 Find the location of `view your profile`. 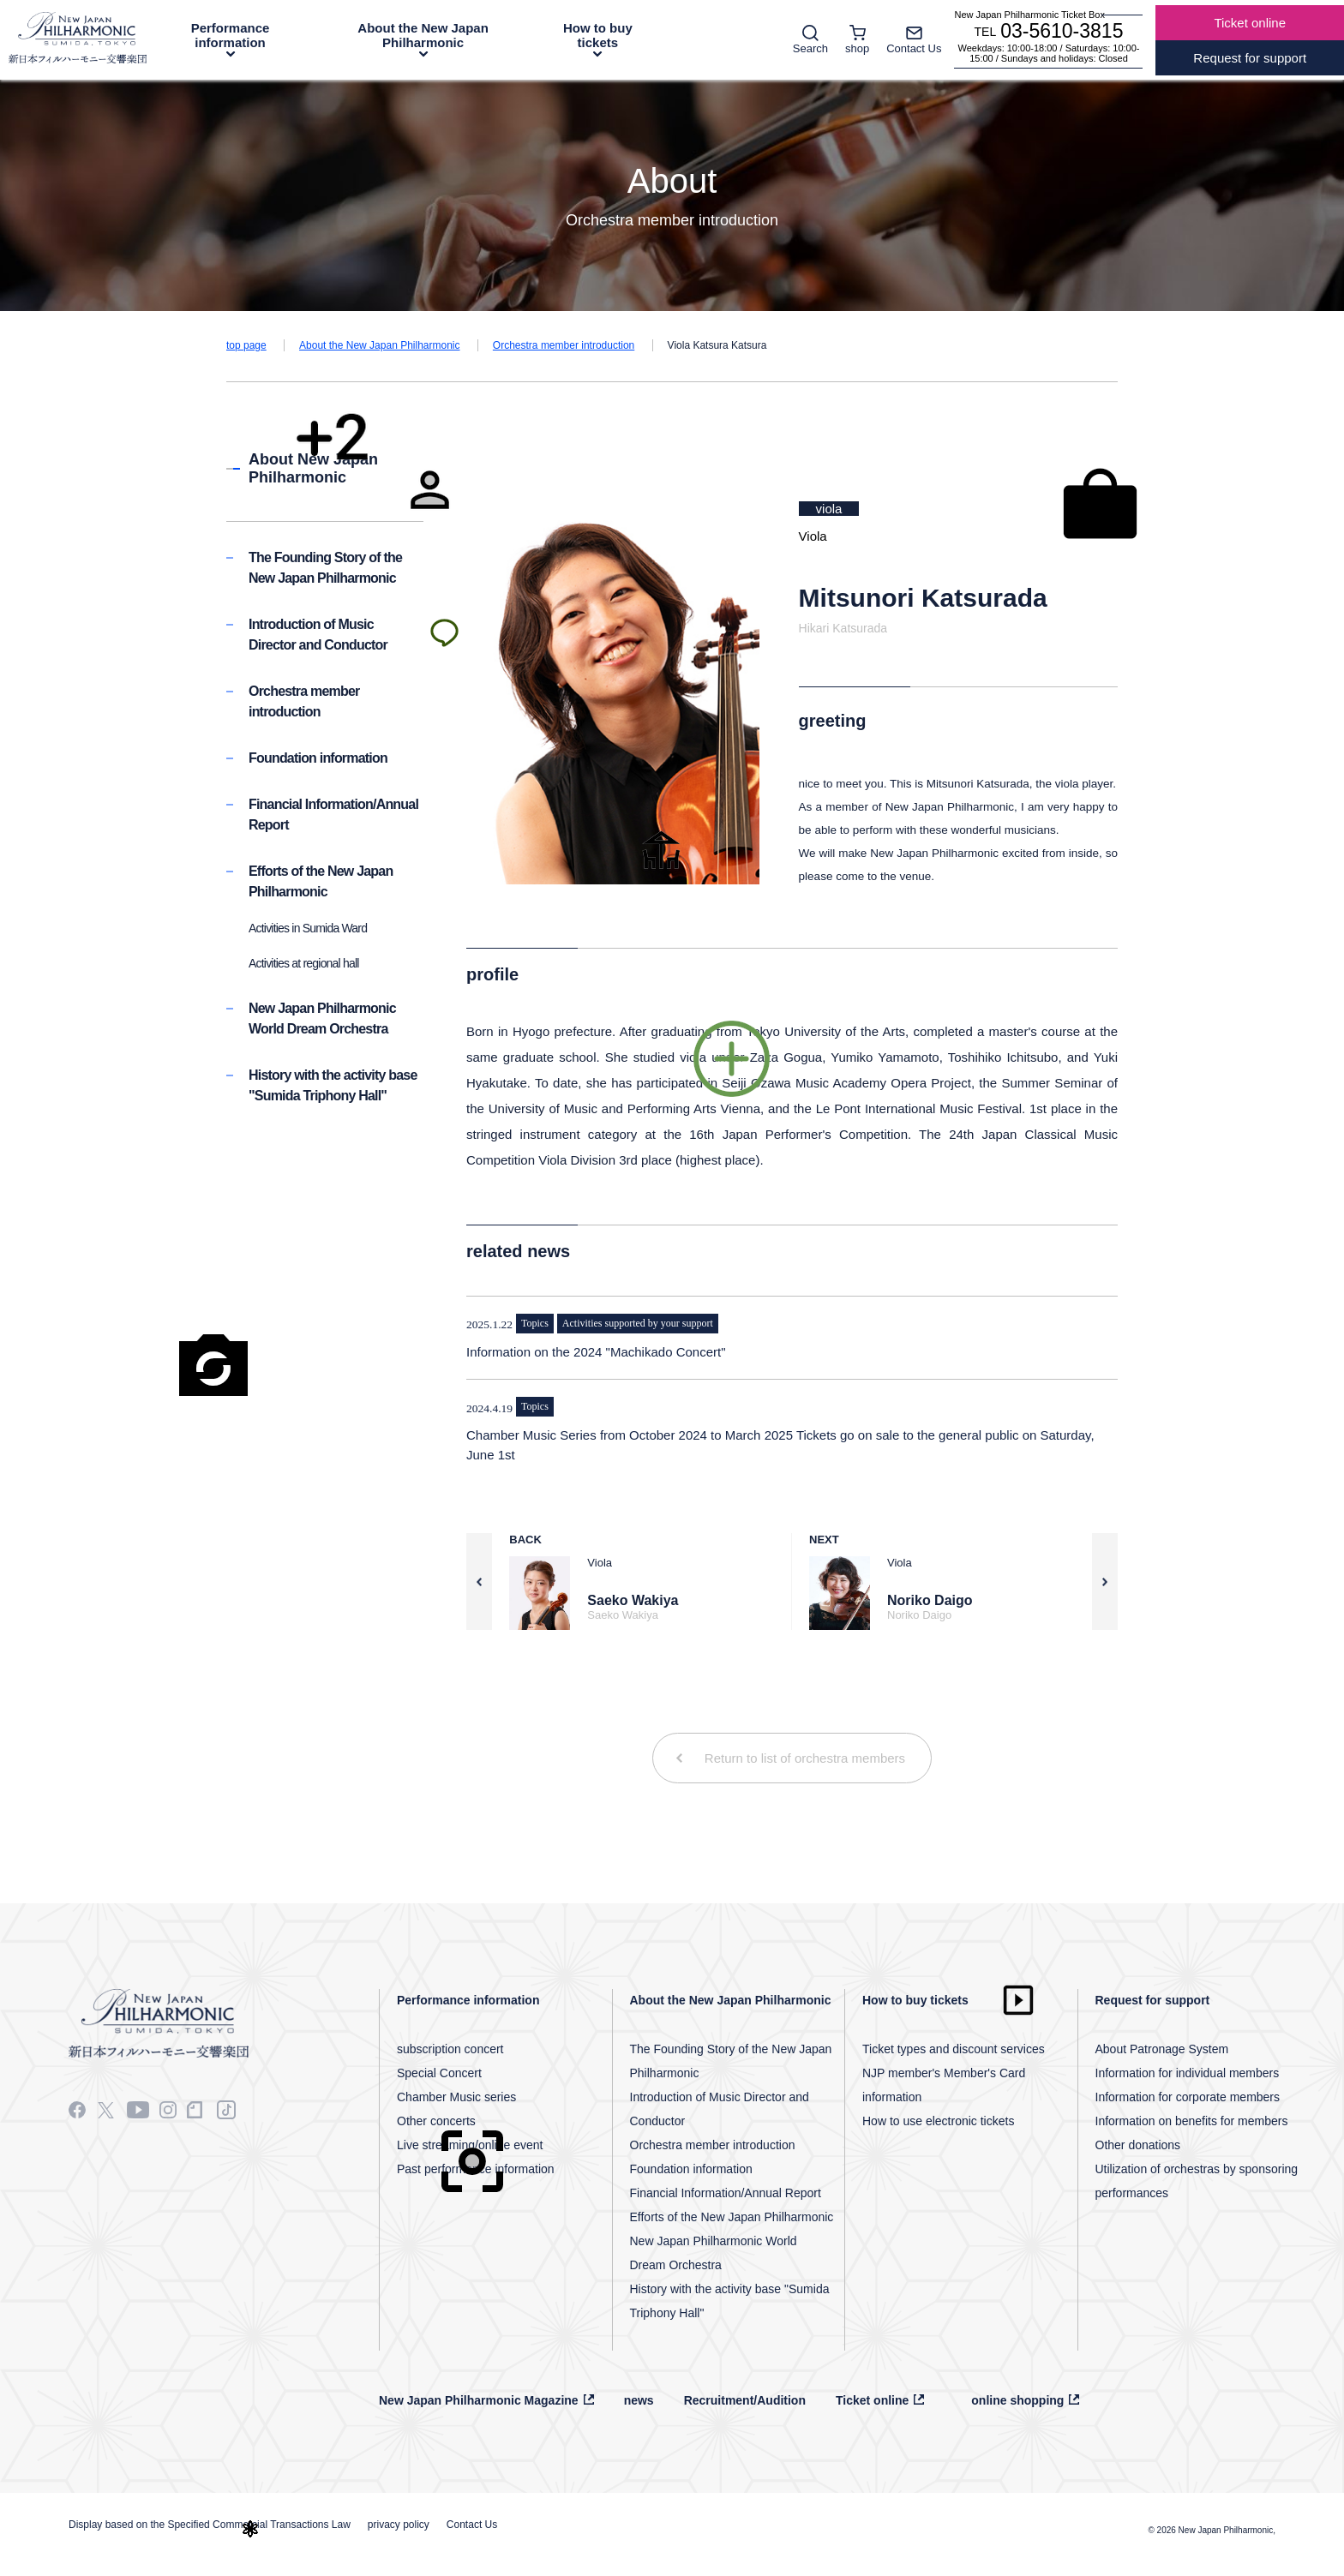

view your profile is located at coordinates (429, 489).